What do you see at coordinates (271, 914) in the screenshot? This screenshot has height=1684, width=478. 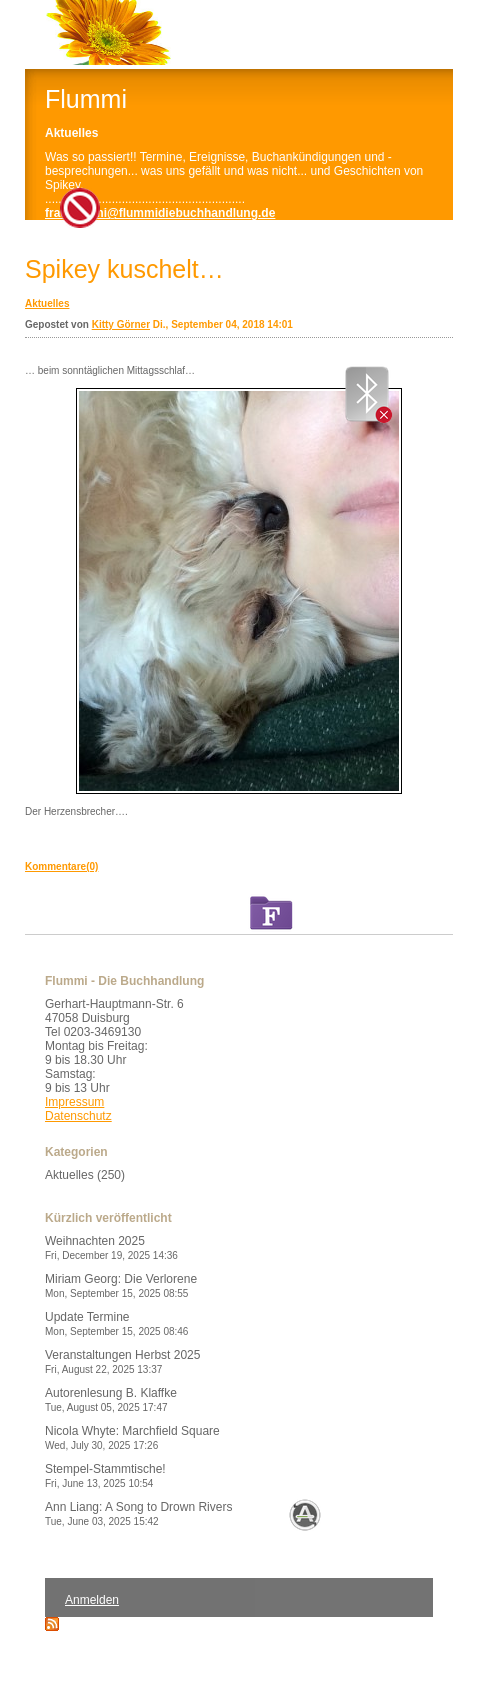 I see `folder containing fortran source code files` at bounding box center [271, 914].